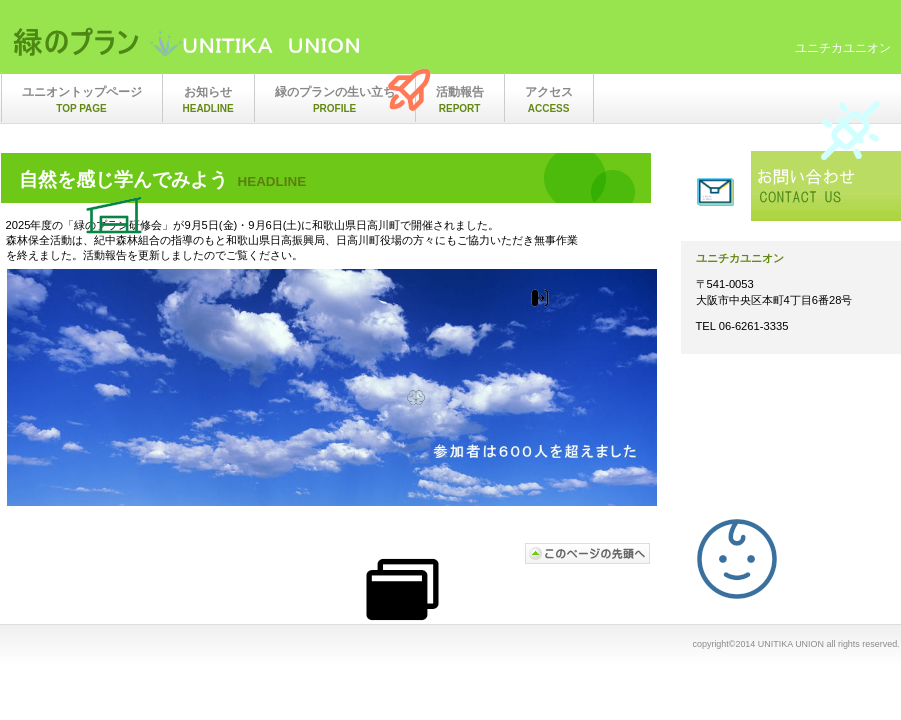 The image size is (901, 720). What do you see at coordinates (540, 298) in the screenshot?
I see `move element to the right` at bounding box center [540, 298].